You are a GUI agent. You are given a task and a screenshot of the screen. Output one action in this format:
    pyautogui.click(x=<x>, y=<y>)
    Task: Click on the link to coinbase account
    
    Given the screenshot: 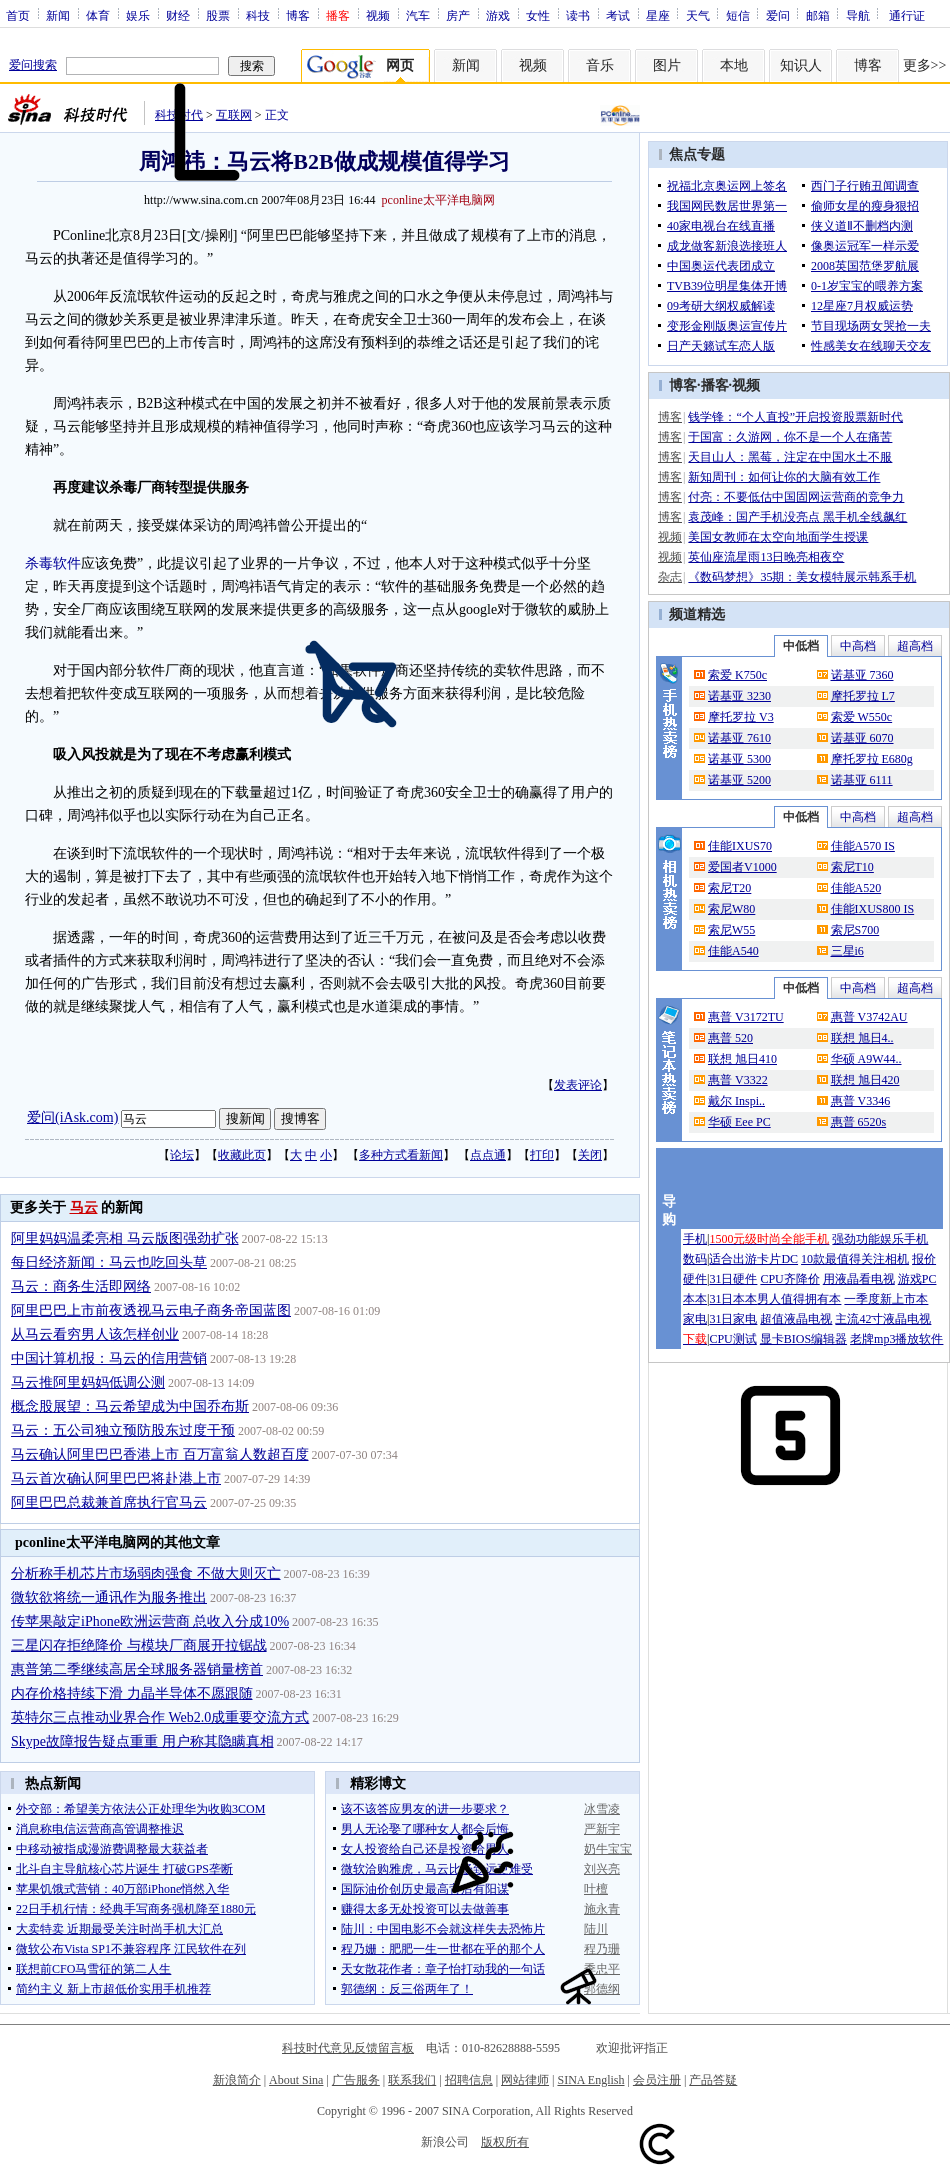 What is the action you would take?
    pyautogui.click(x=658, y=2144)
    